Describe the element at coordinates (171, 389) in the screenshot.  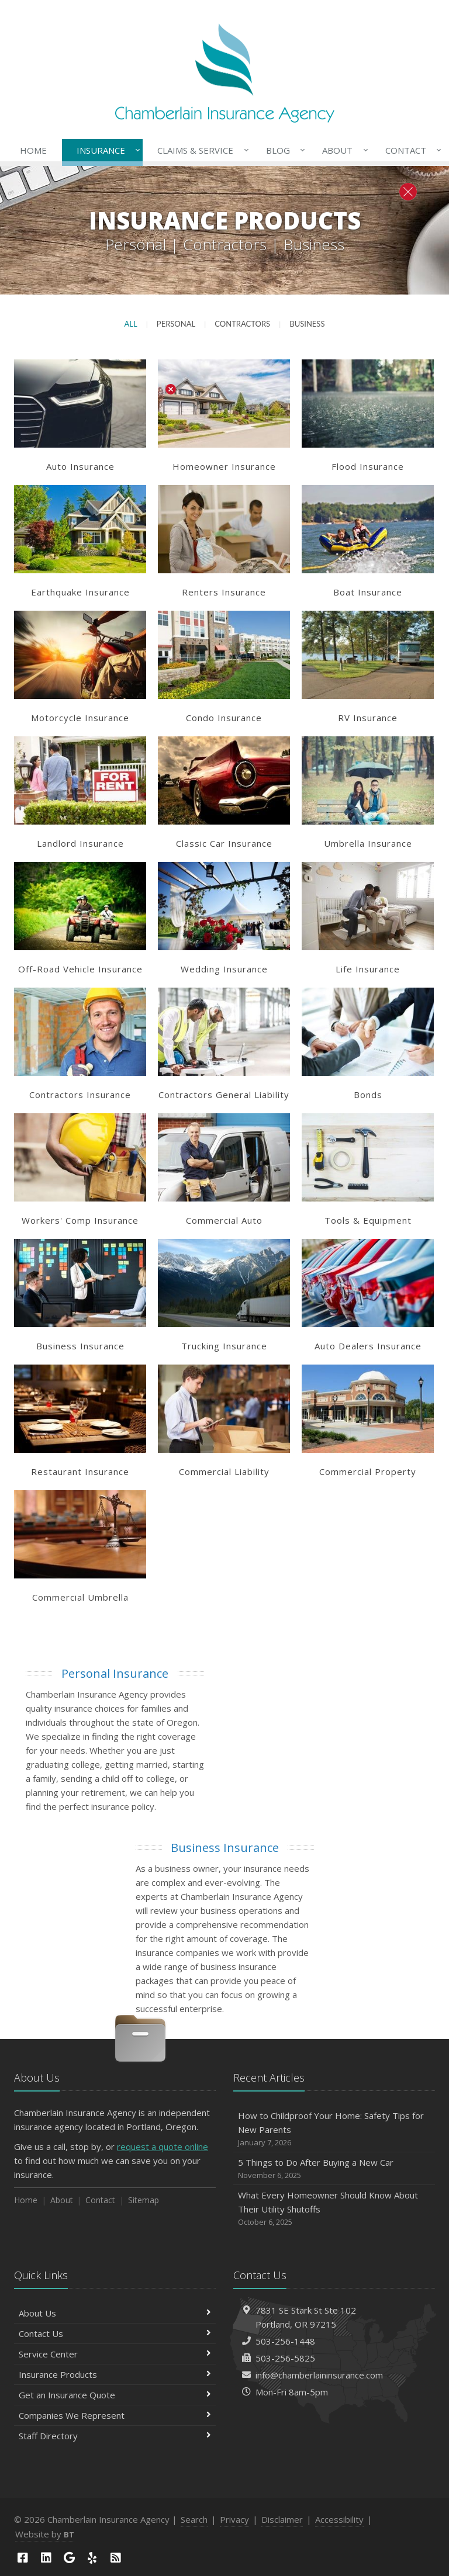
I see `dismiss or cancel a dialog` at that location.